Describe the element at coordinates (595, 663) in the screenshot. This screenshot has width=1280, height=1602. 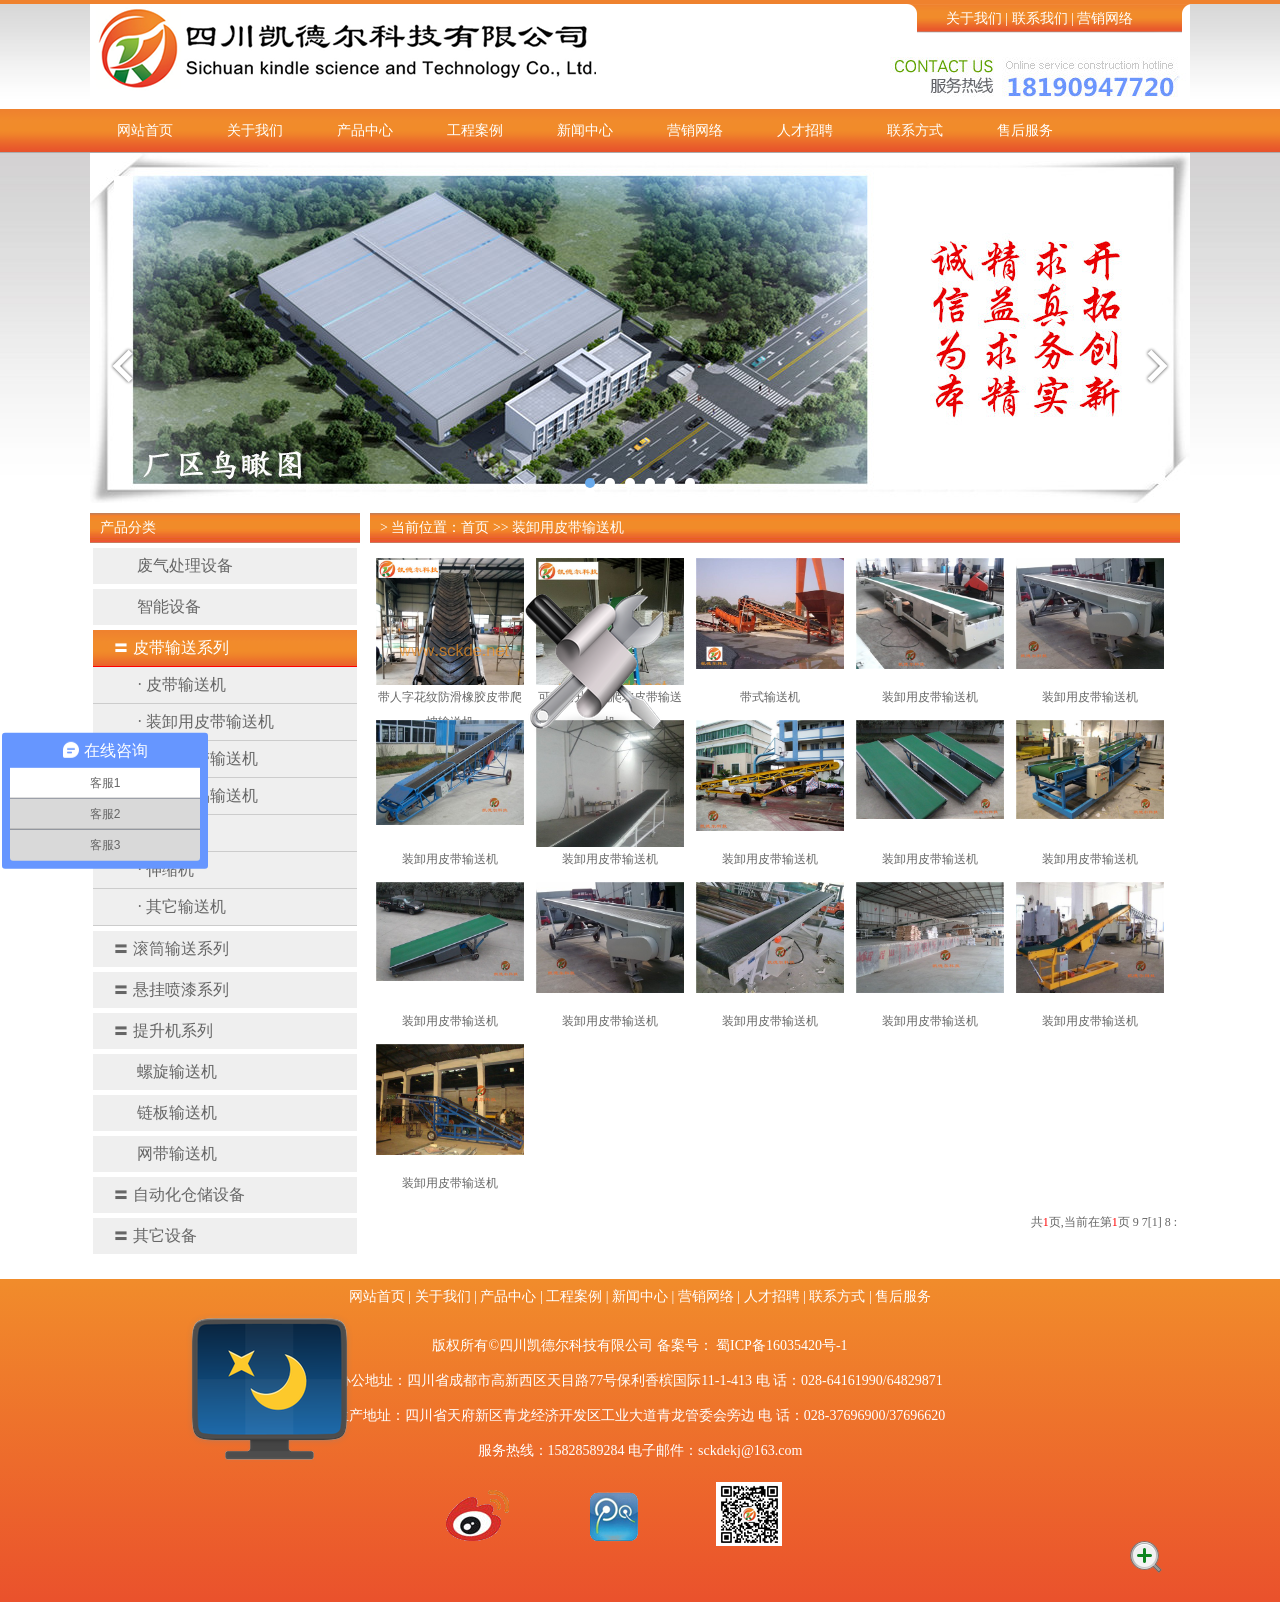
I see `open applescript utility for automation settings` at that location.